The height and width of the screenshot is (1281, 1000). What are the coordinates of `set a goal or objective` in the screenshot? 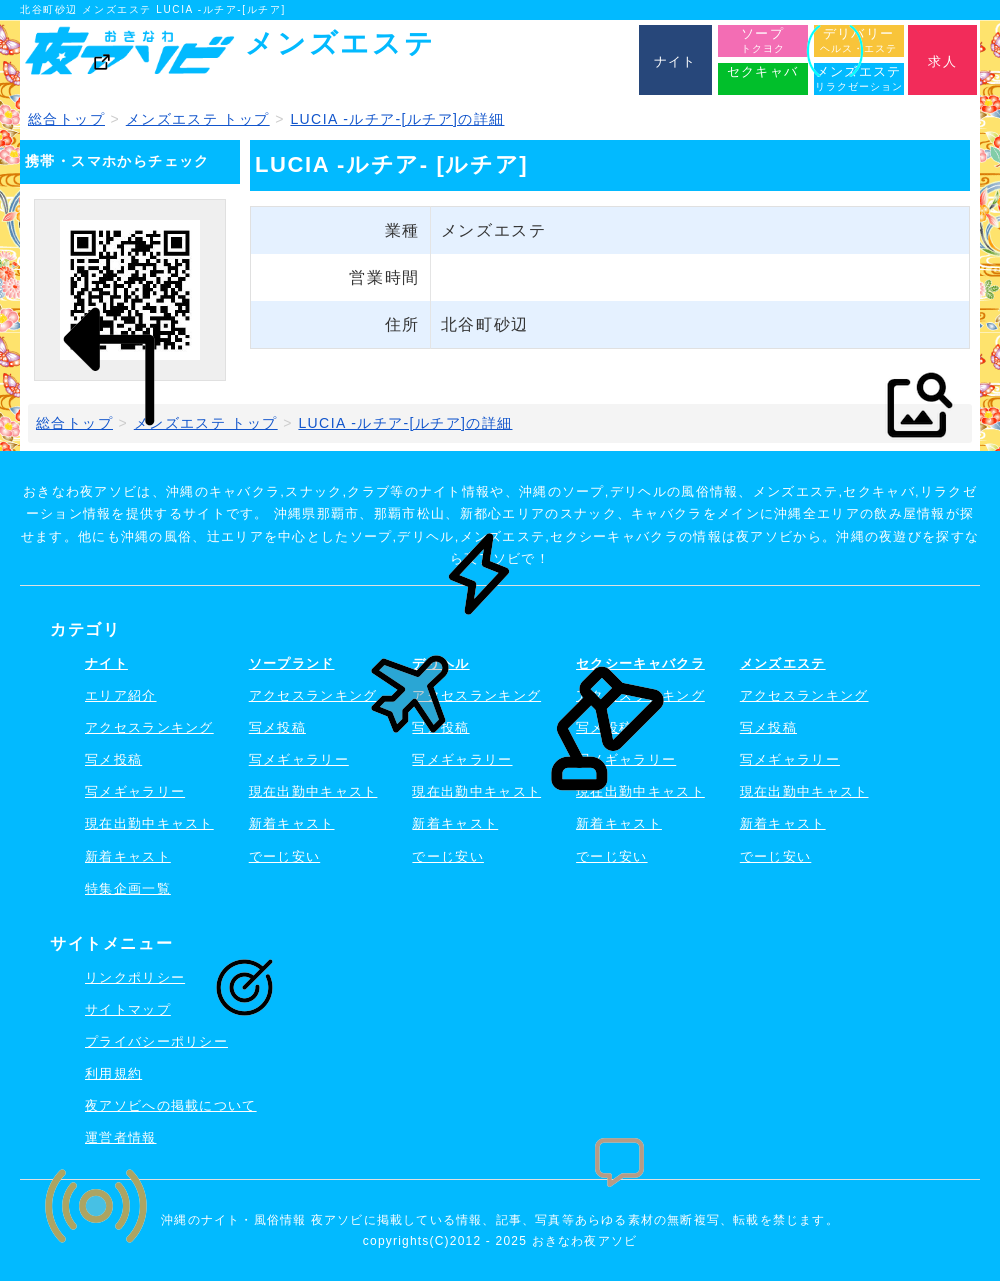 It's located at (244, 987).